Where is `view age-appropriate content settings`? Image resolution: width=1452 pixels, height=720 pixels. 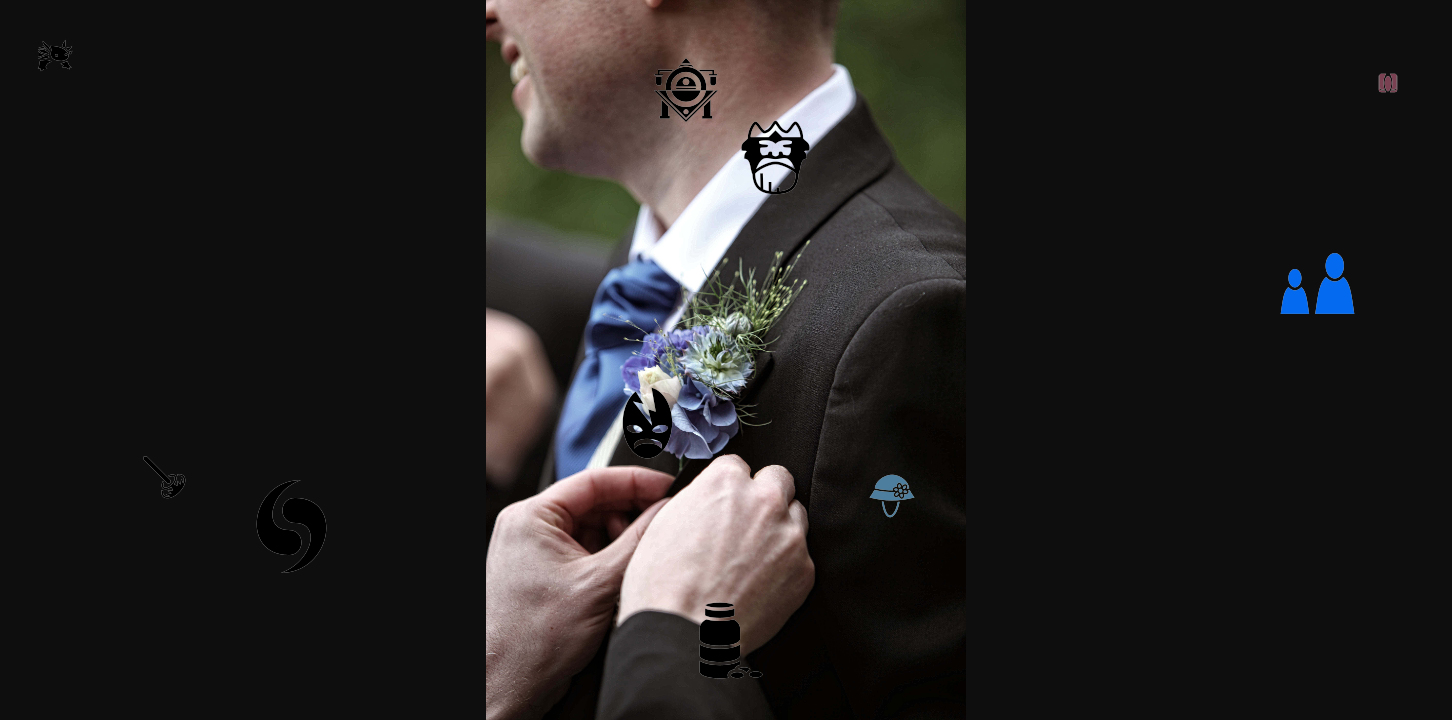
view age-appropriate content settings is located at coordinates (1317, 283).